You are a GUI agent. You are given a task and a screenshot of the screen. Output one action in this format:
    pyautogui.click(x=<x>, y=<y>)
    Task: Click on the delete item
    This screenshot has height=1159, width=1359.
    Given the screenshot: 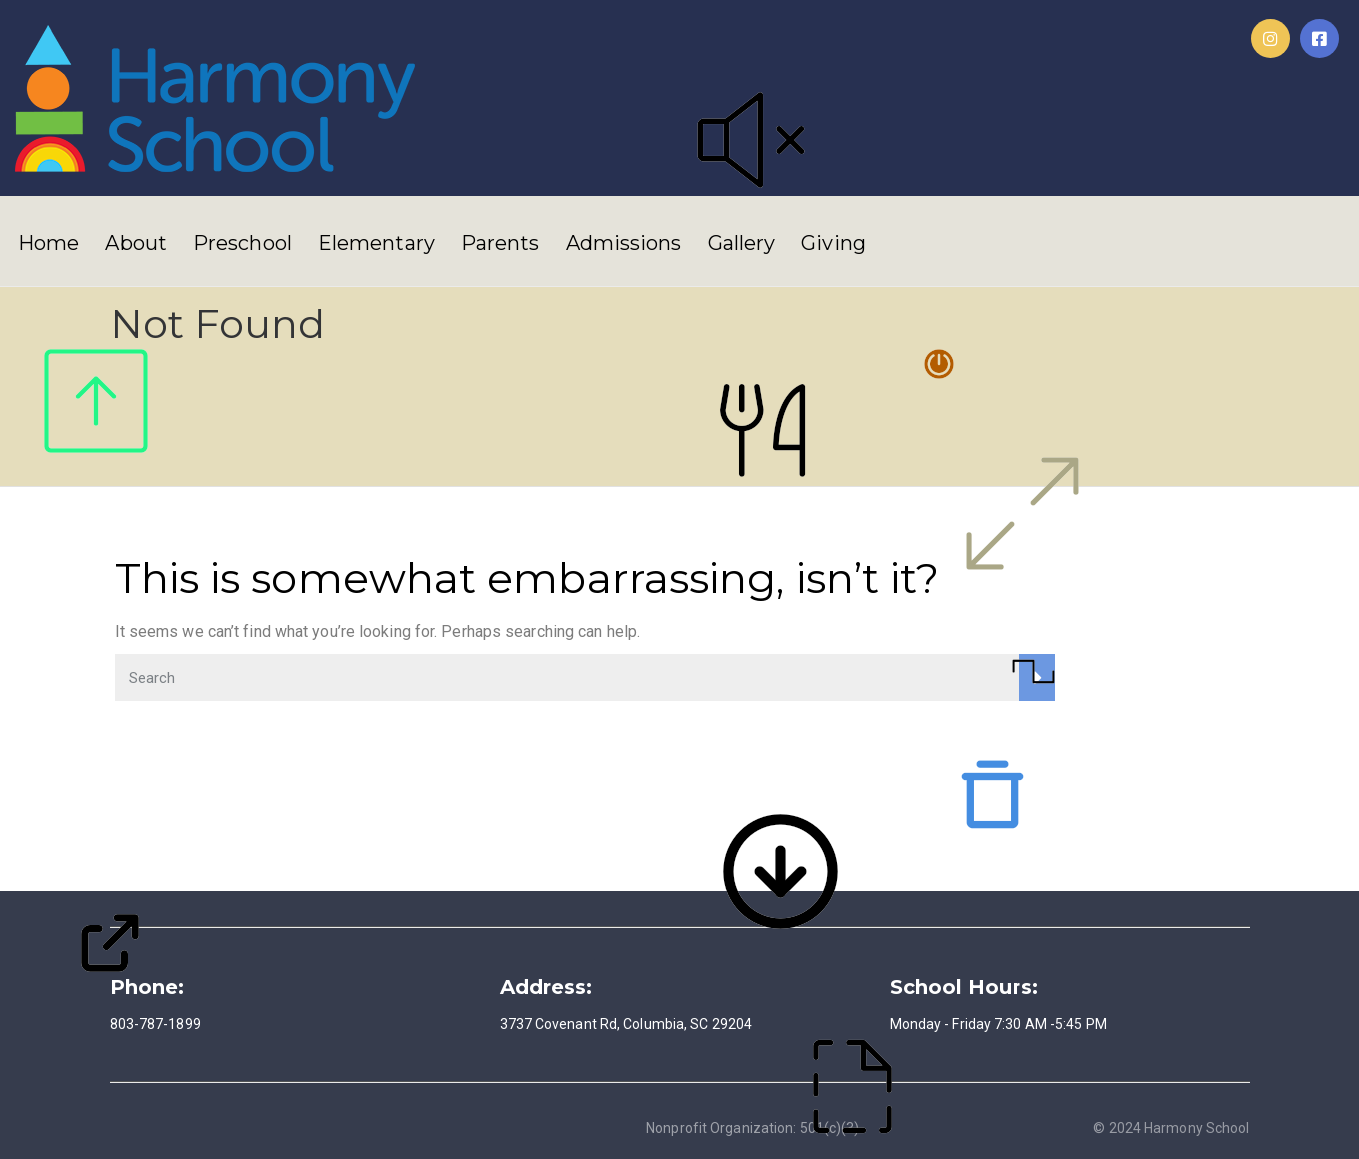 What is the action you would take?
    pyautogui.click(x=992, y=797)
    